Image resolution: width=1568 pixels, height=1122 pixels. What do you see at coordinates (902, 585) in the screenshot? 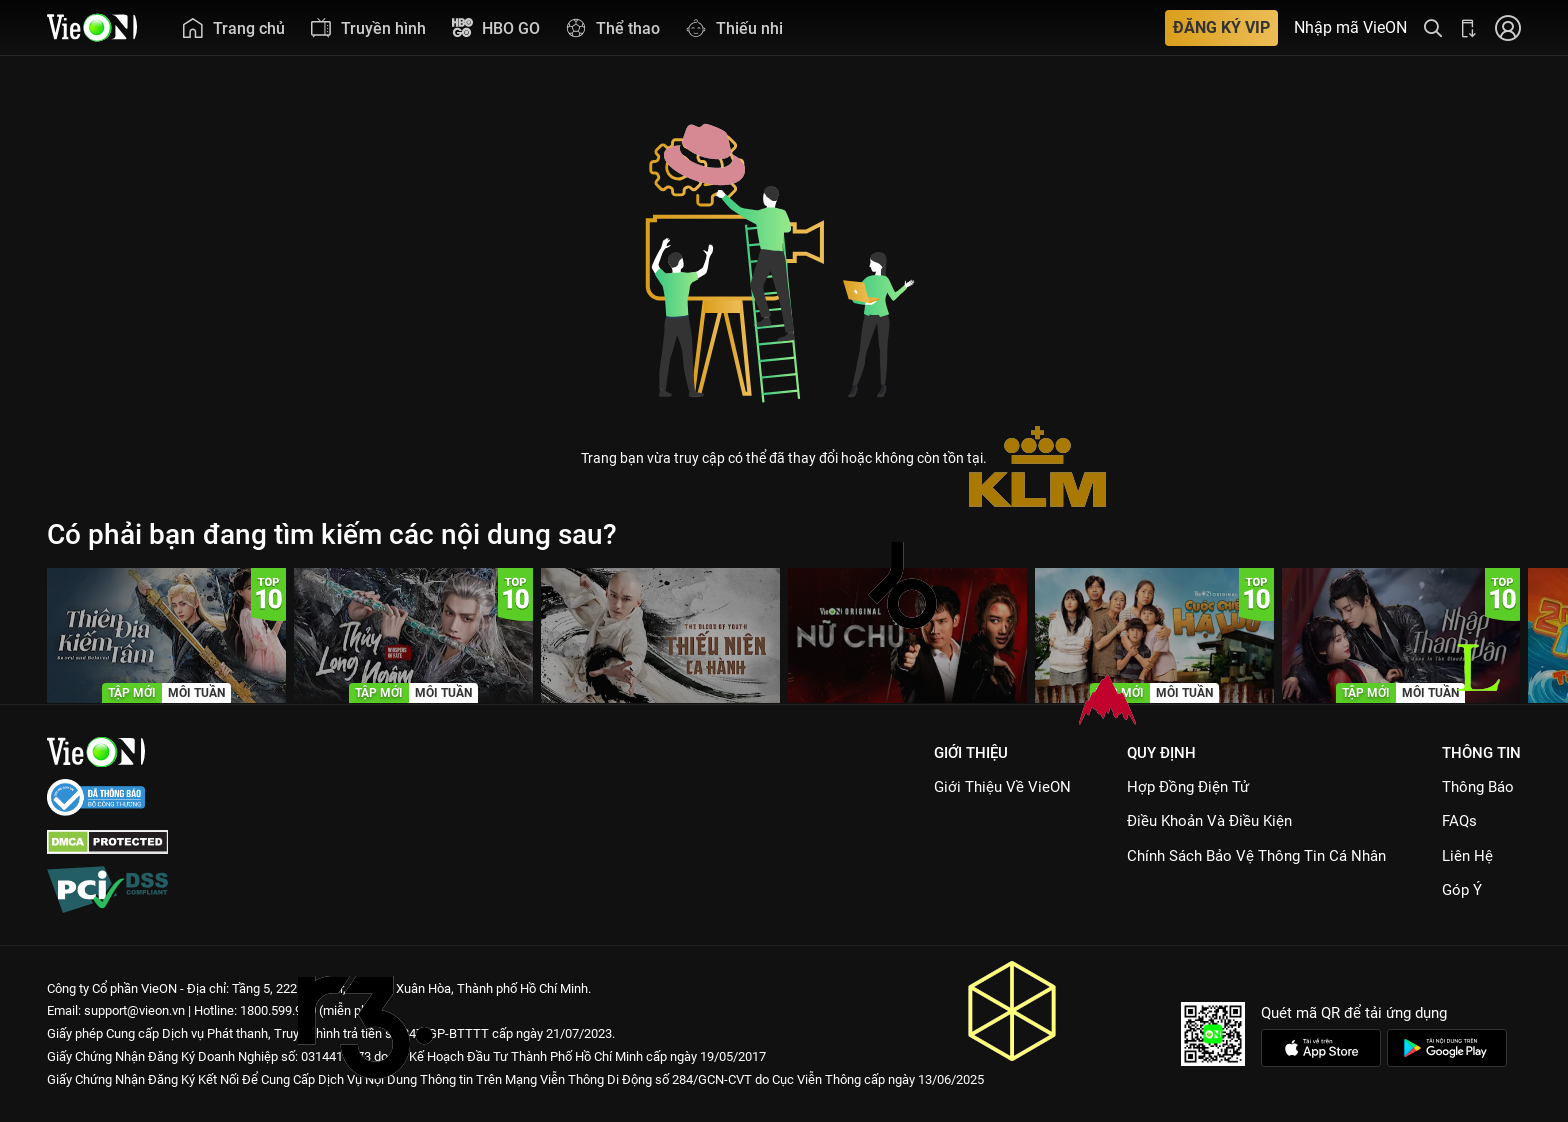
I see `open the Beatport app or website` at bounding box center [902, 585].